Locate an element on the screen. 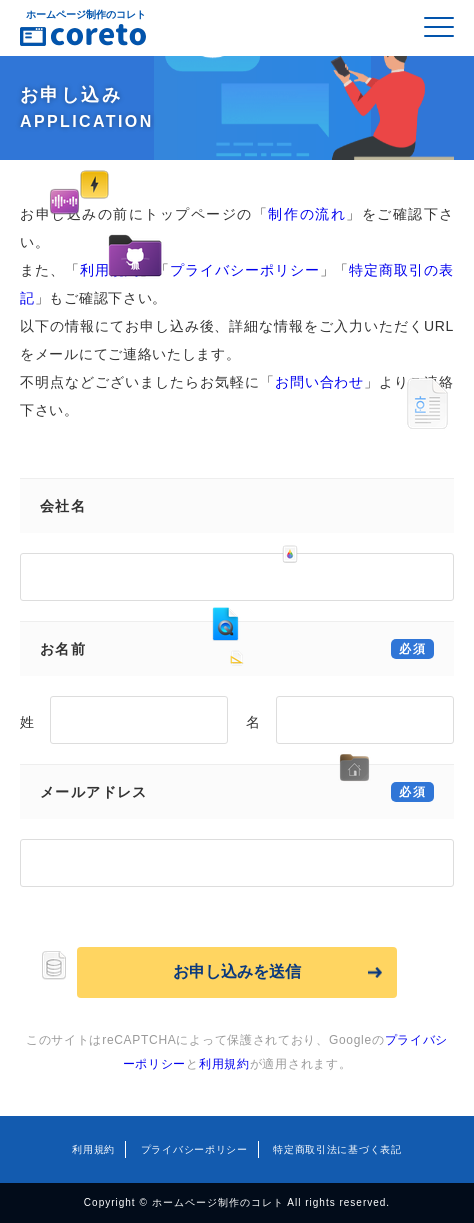 This screenshot has width=474, height=1223. open github repository folder is located at coordinates (135, 257).